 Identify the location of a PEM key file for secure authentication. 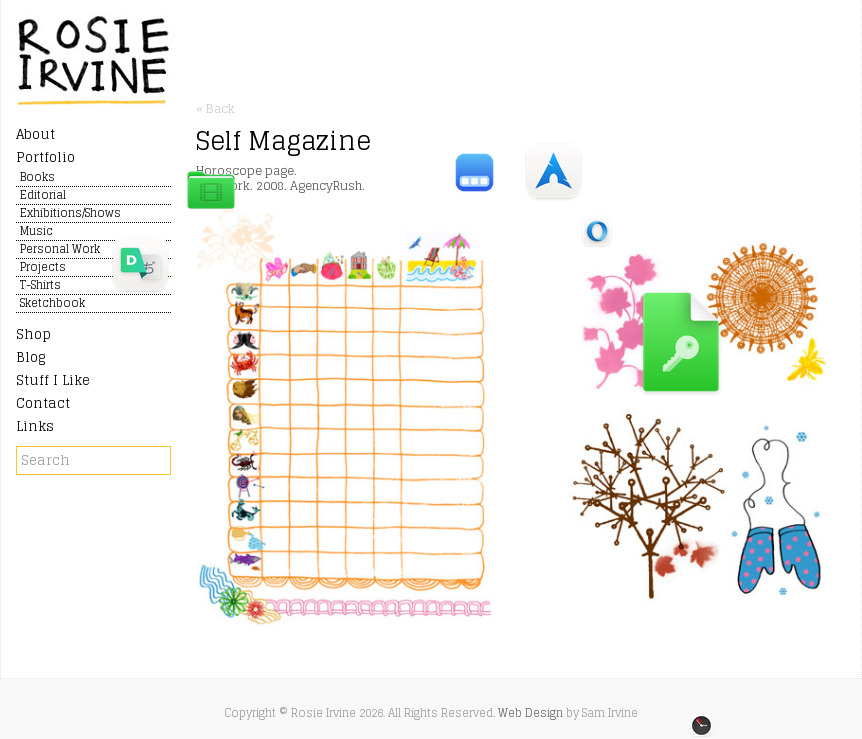
(681, 344).